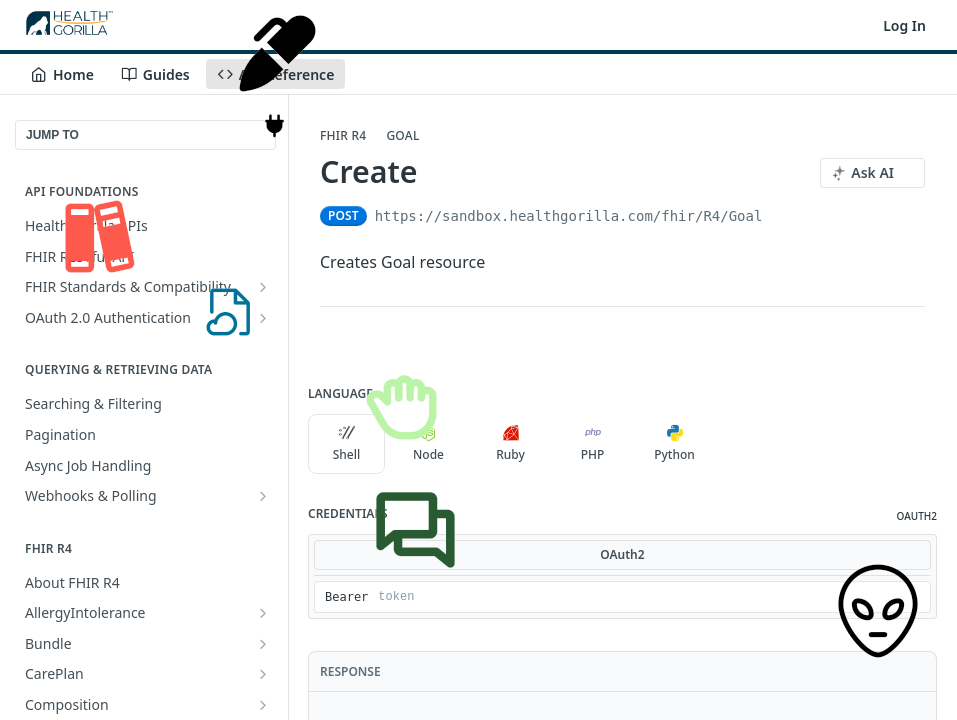 The image size is (957, 720). What do you see at coordinates (277, 53) in the screenshot?
I see `select the marker or highlighter tool` at bounding box center [277, 53].